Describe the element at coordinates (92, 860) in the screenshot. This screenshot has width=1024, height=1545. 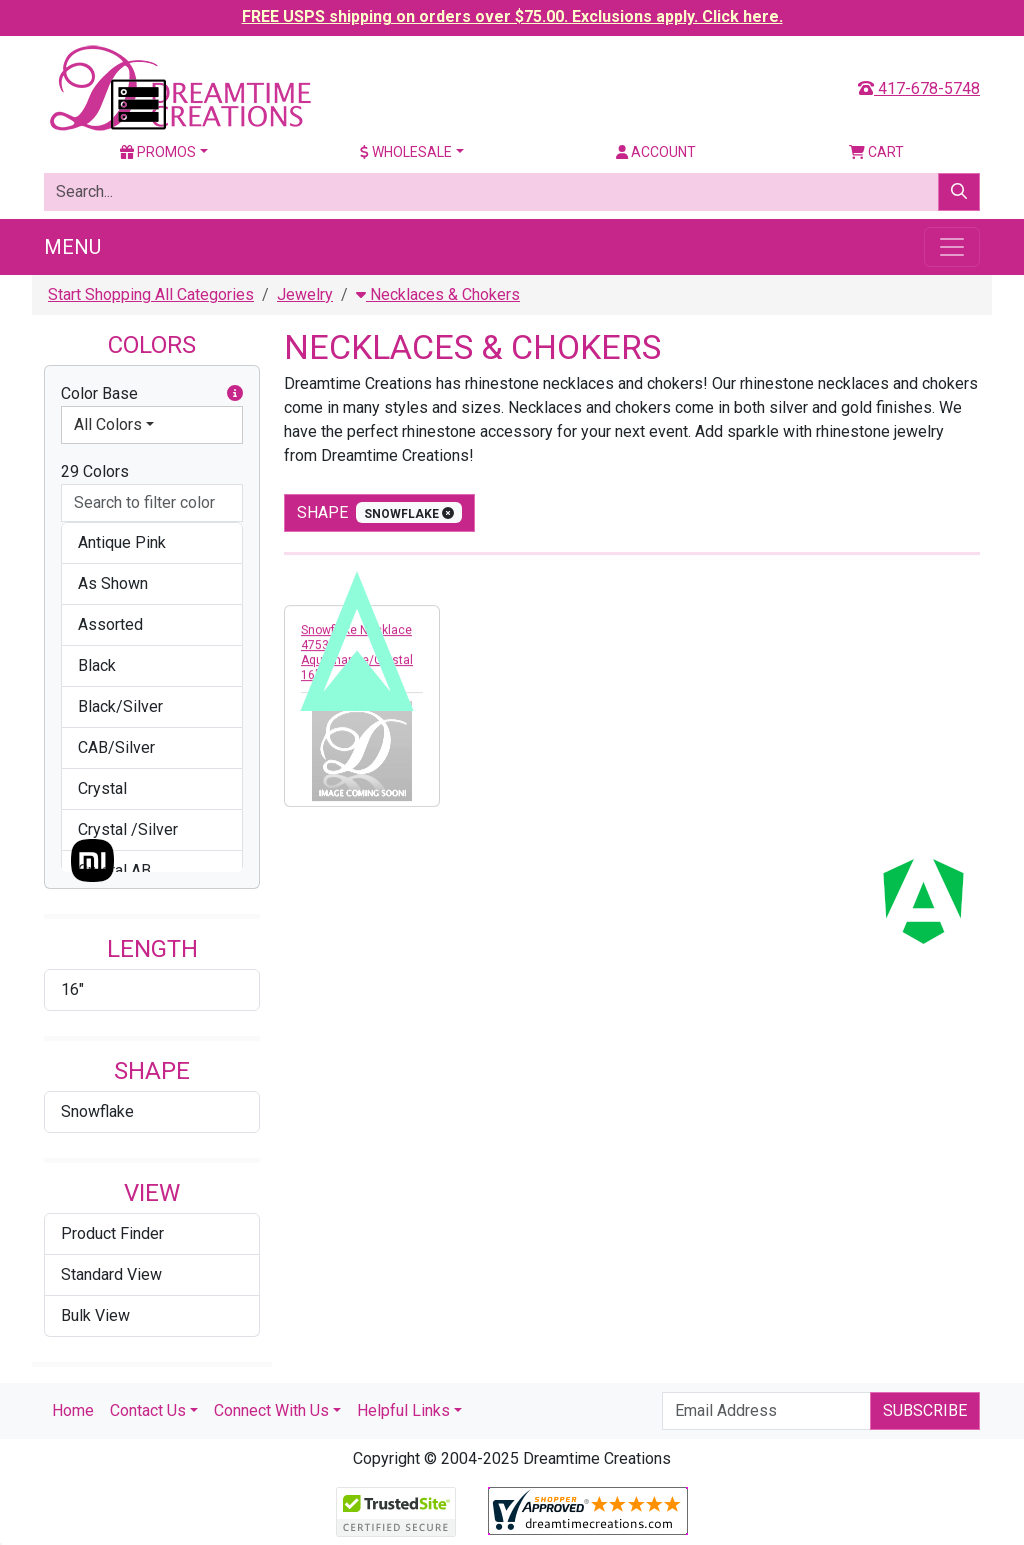
I see `xiaomi brand logo` at that location.